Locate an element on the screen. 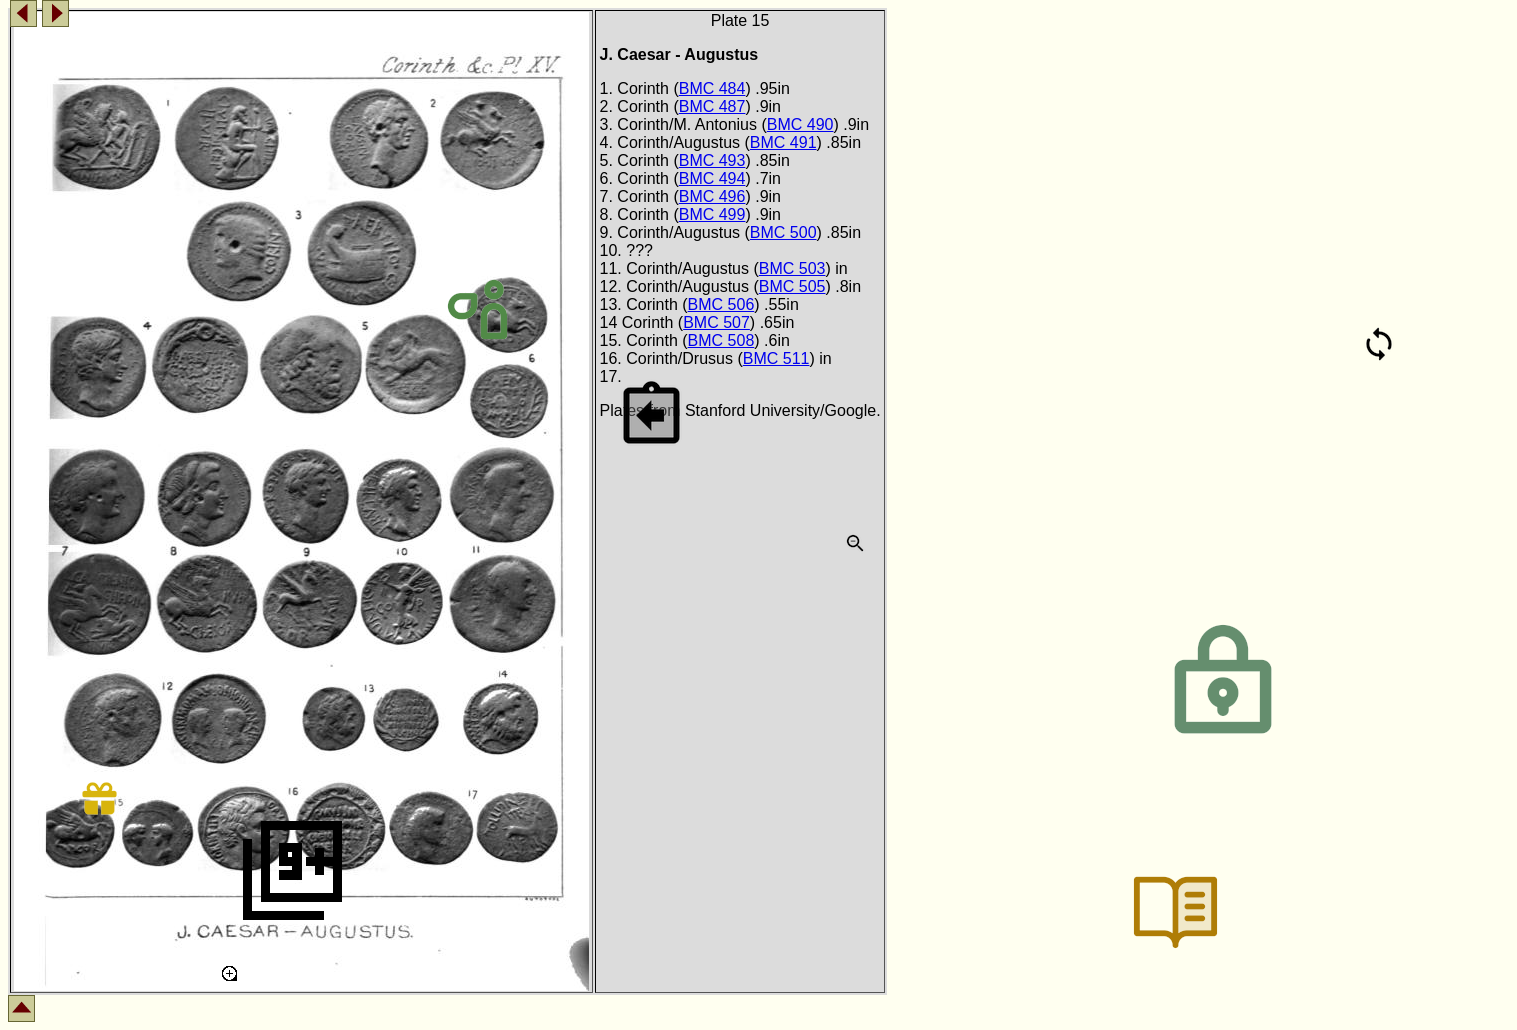 The image size is (1517, 1030). open reading mode or e-reader is located at coordinates (1175, 906).